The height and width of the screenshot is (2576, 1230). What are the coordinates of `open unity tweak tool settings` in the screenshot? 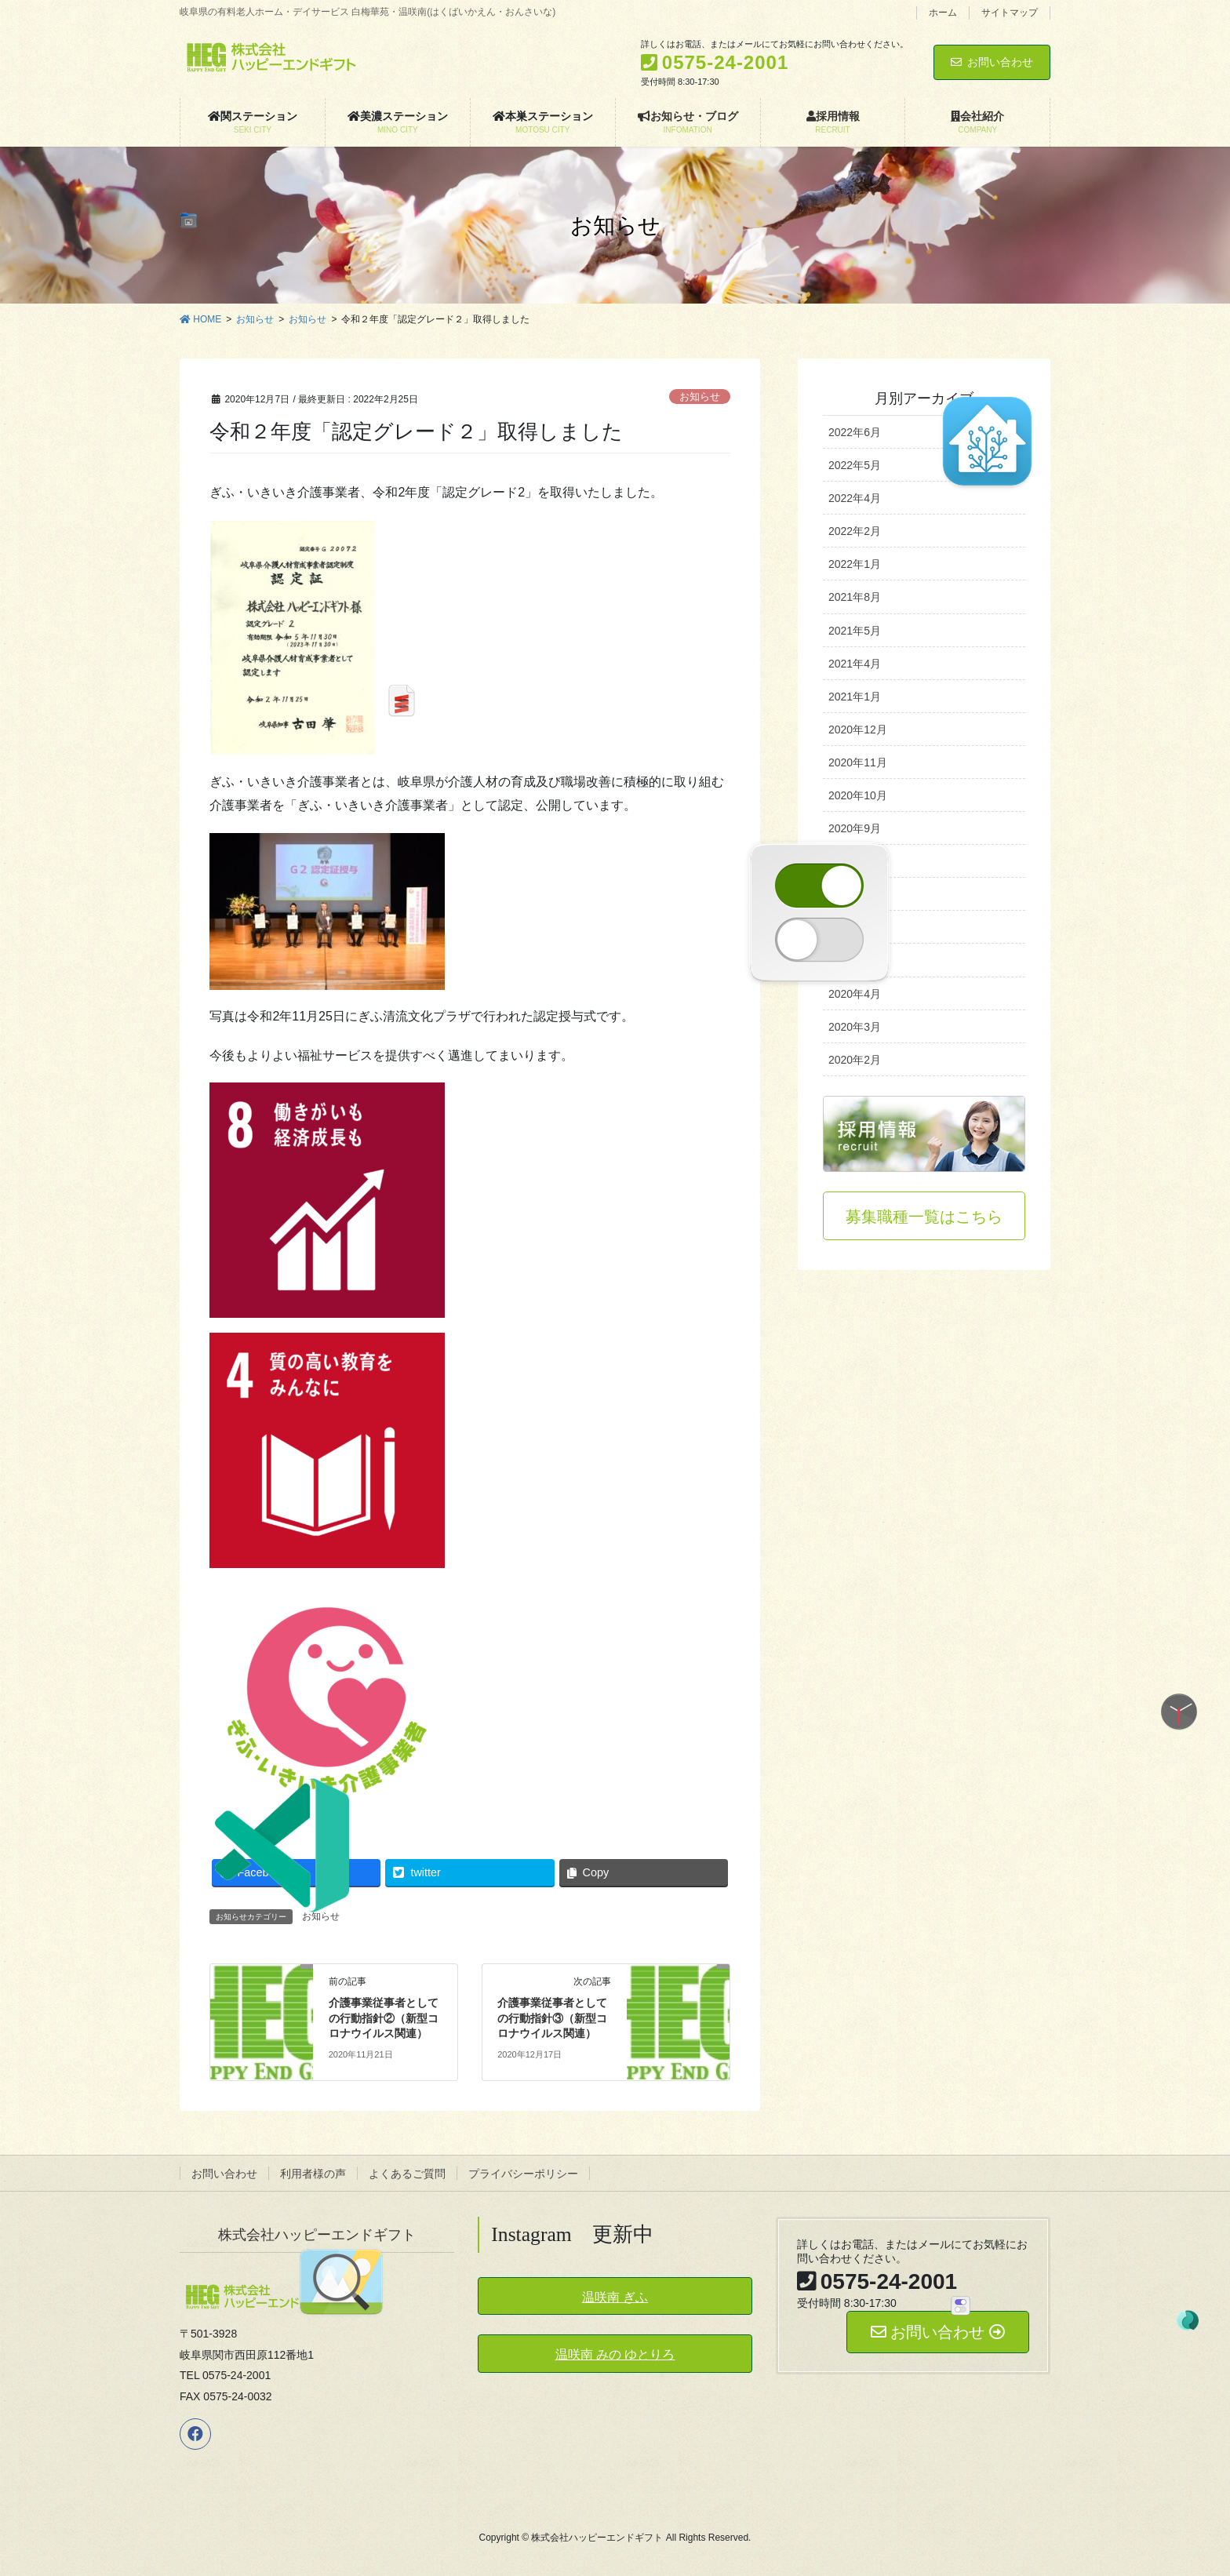 It's located at (960, 2305).